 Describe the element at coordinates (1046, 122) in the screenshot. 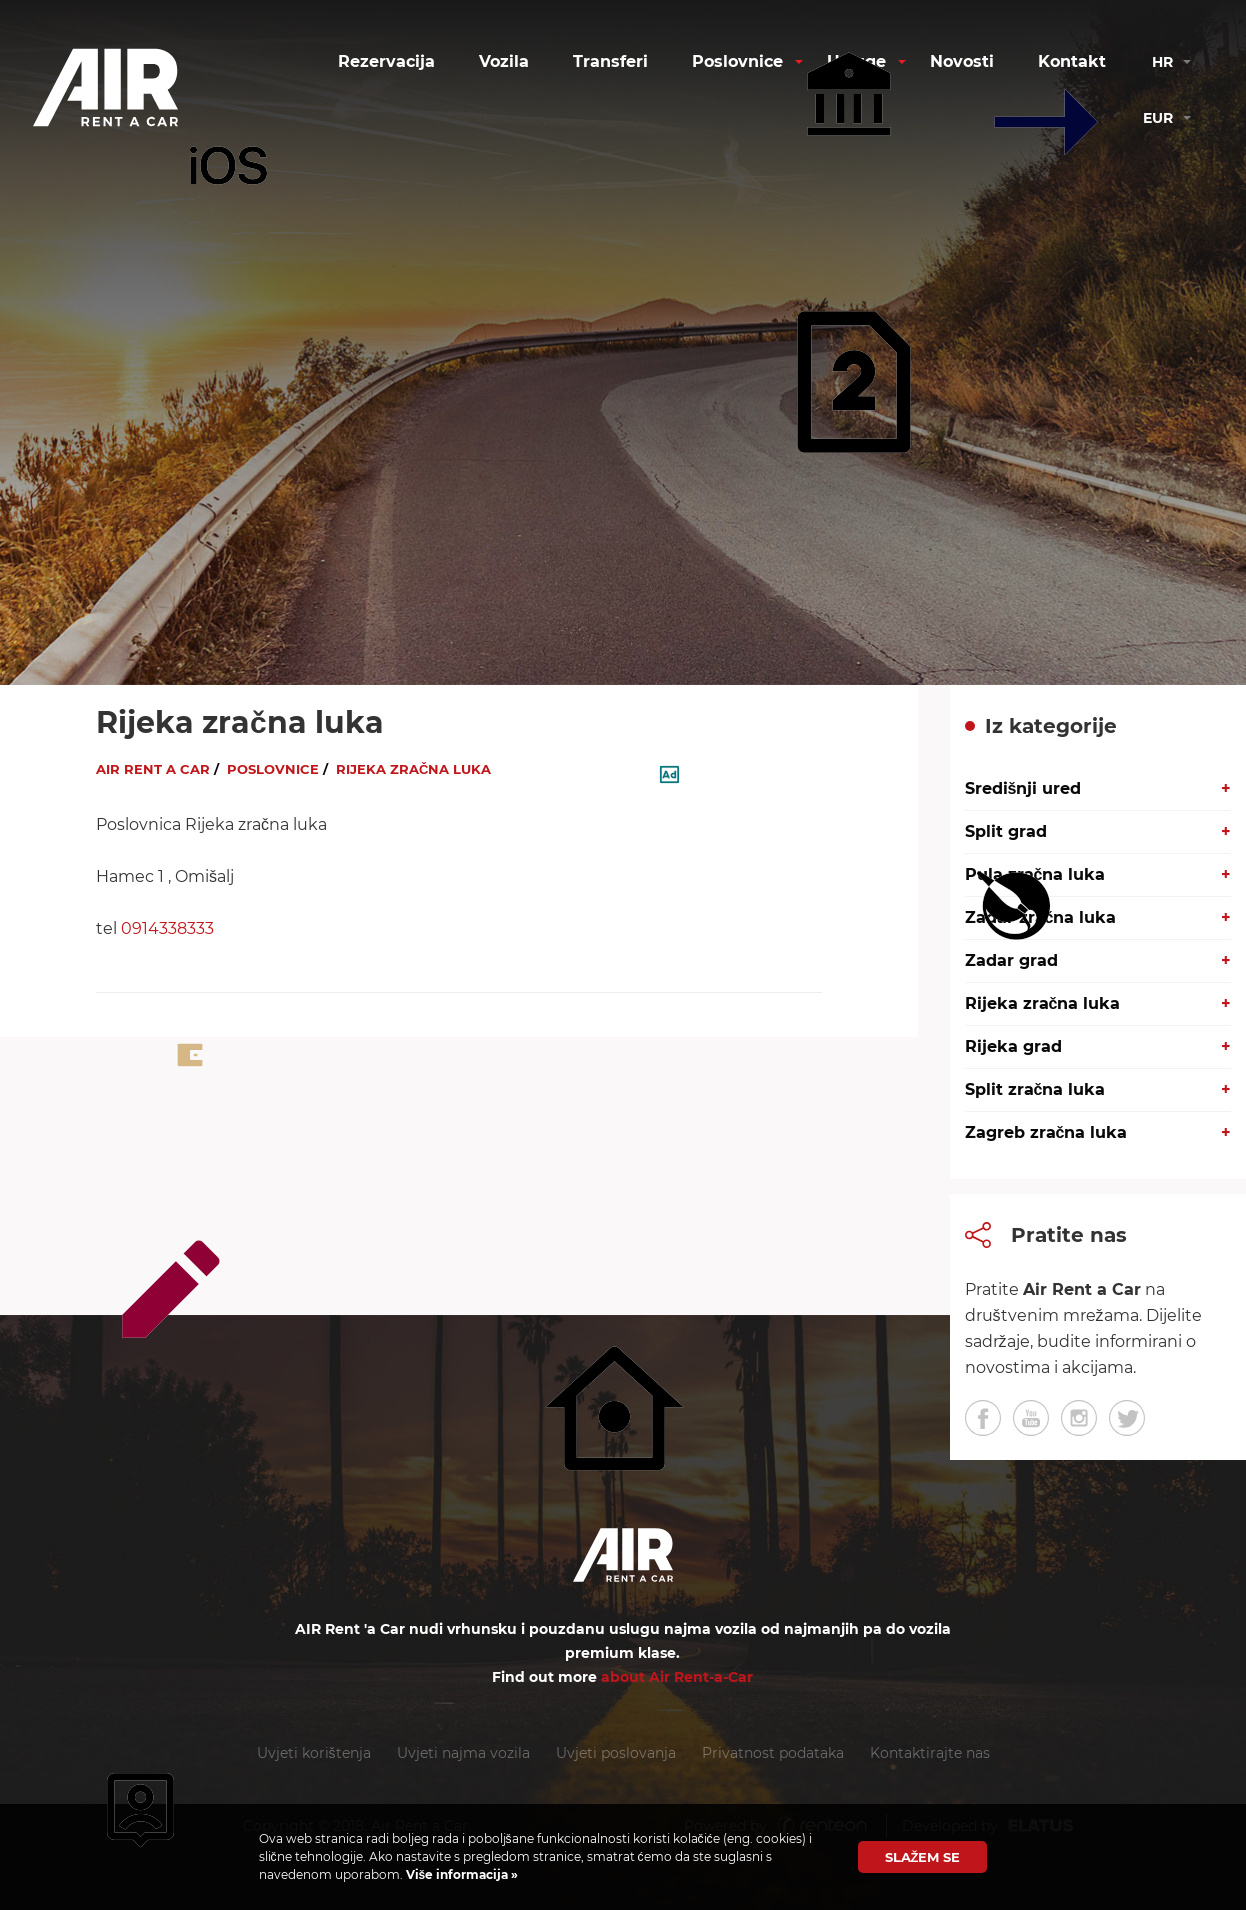

I see `navigate to the next step or page` at that location.